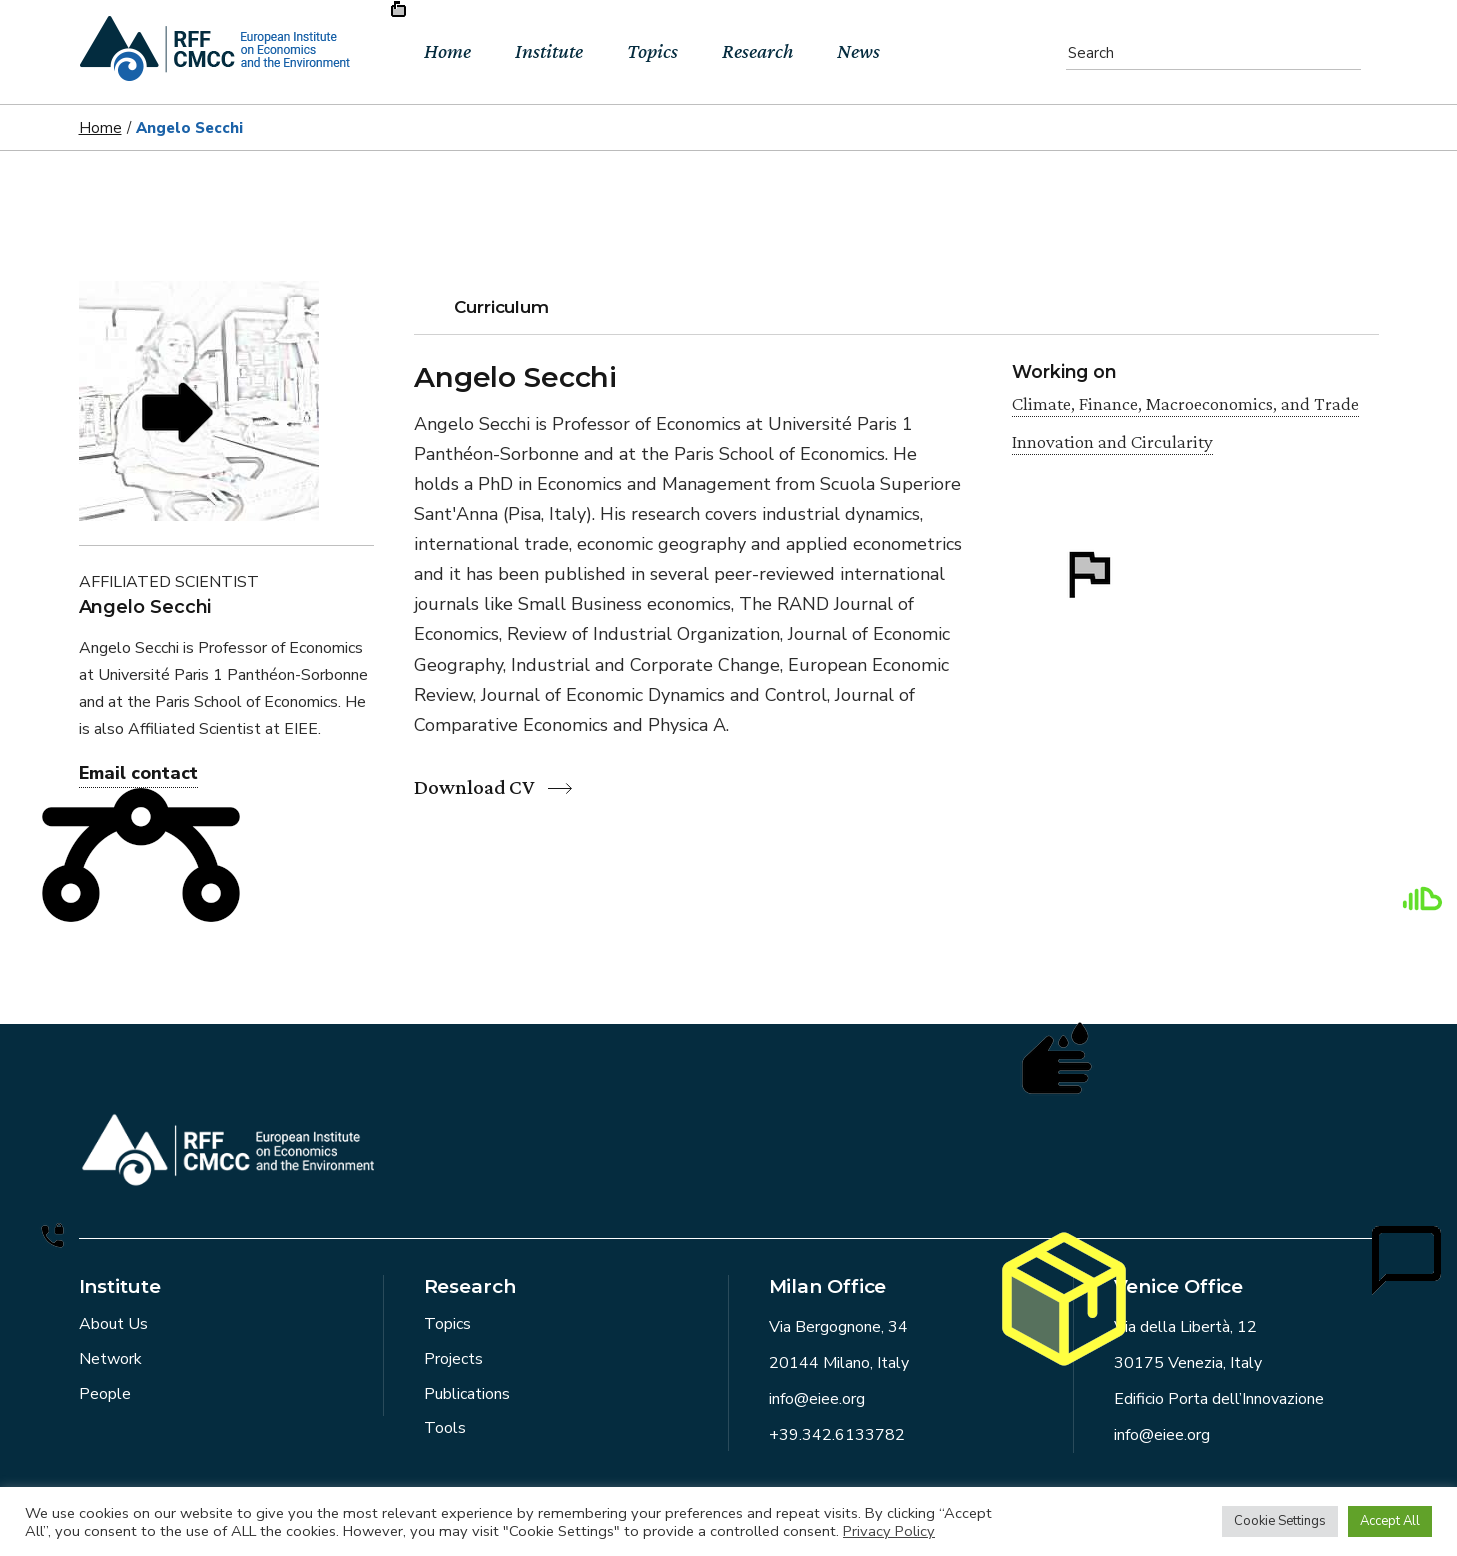 The image size is (1457, 1556). I want to click on open soundcloud, so click(1422, 898).